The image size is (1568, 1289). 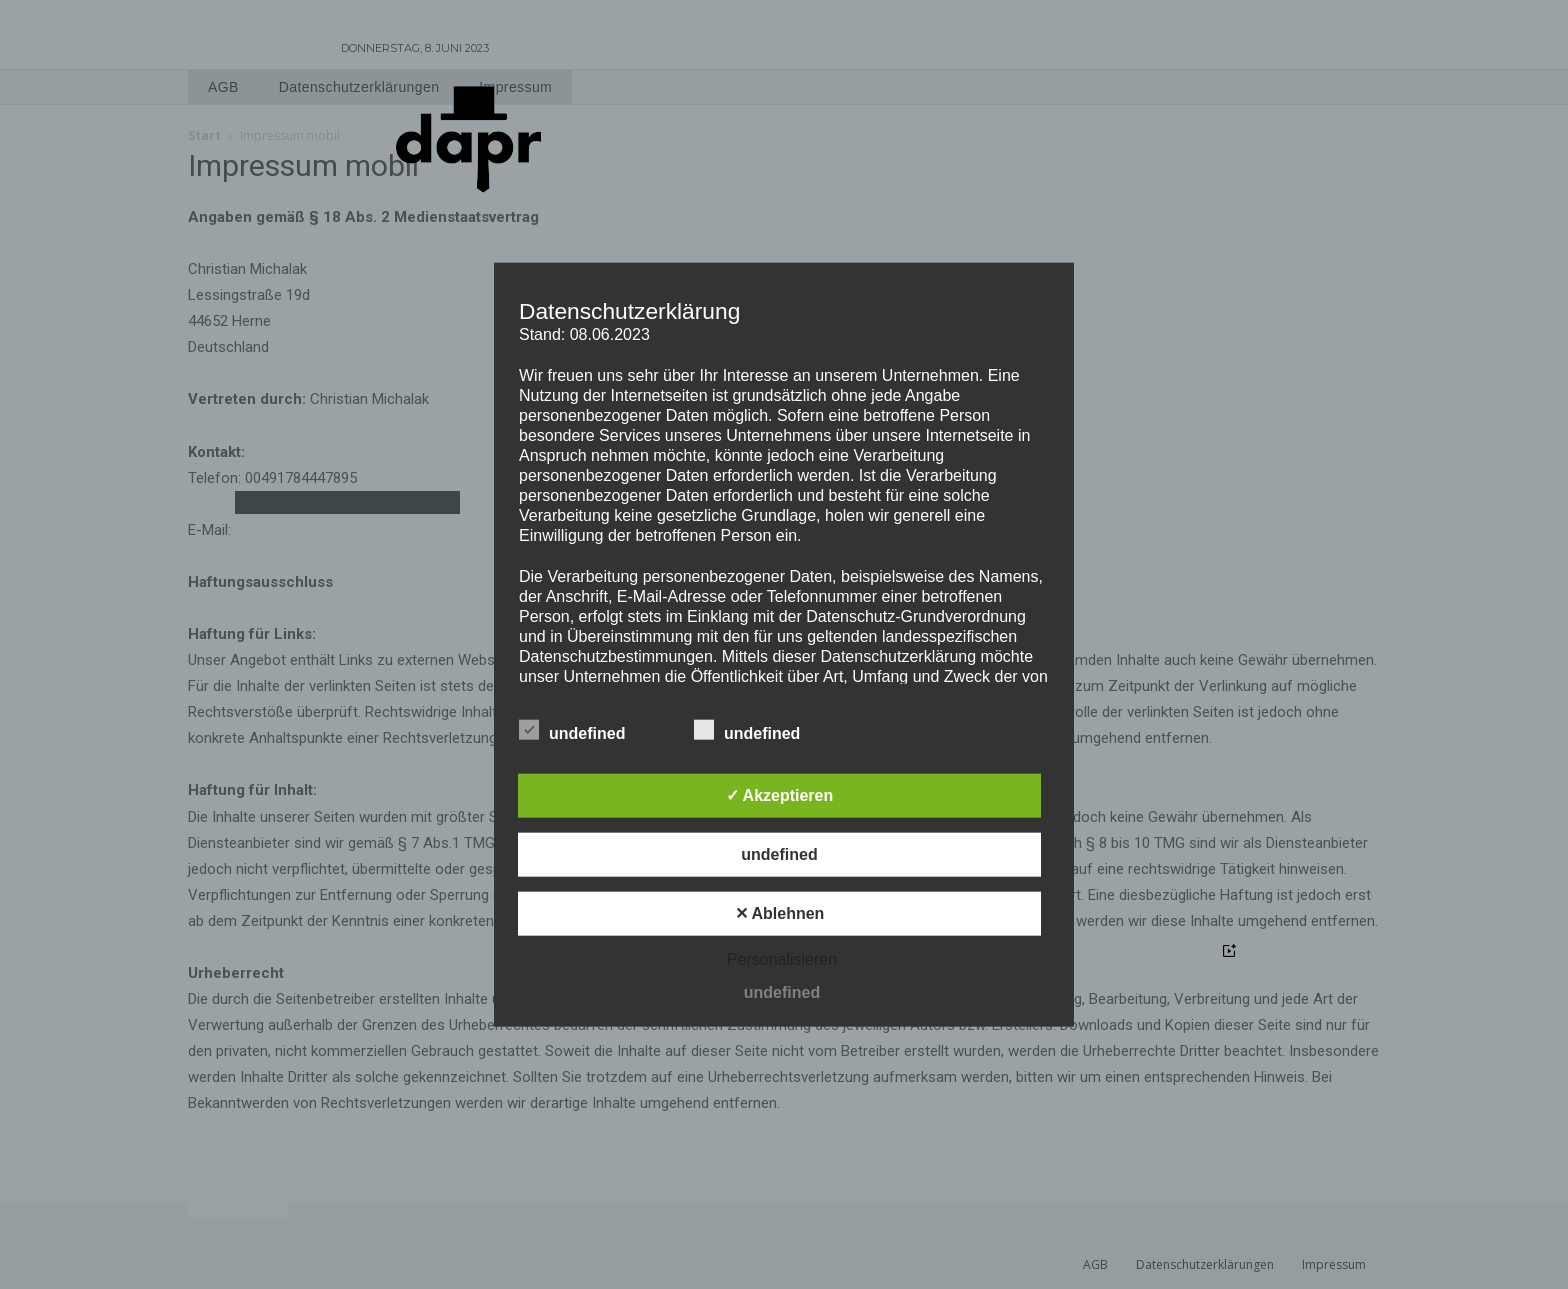 I want to click on dapr distributed application runtime logo, so click(x=468, y=139).